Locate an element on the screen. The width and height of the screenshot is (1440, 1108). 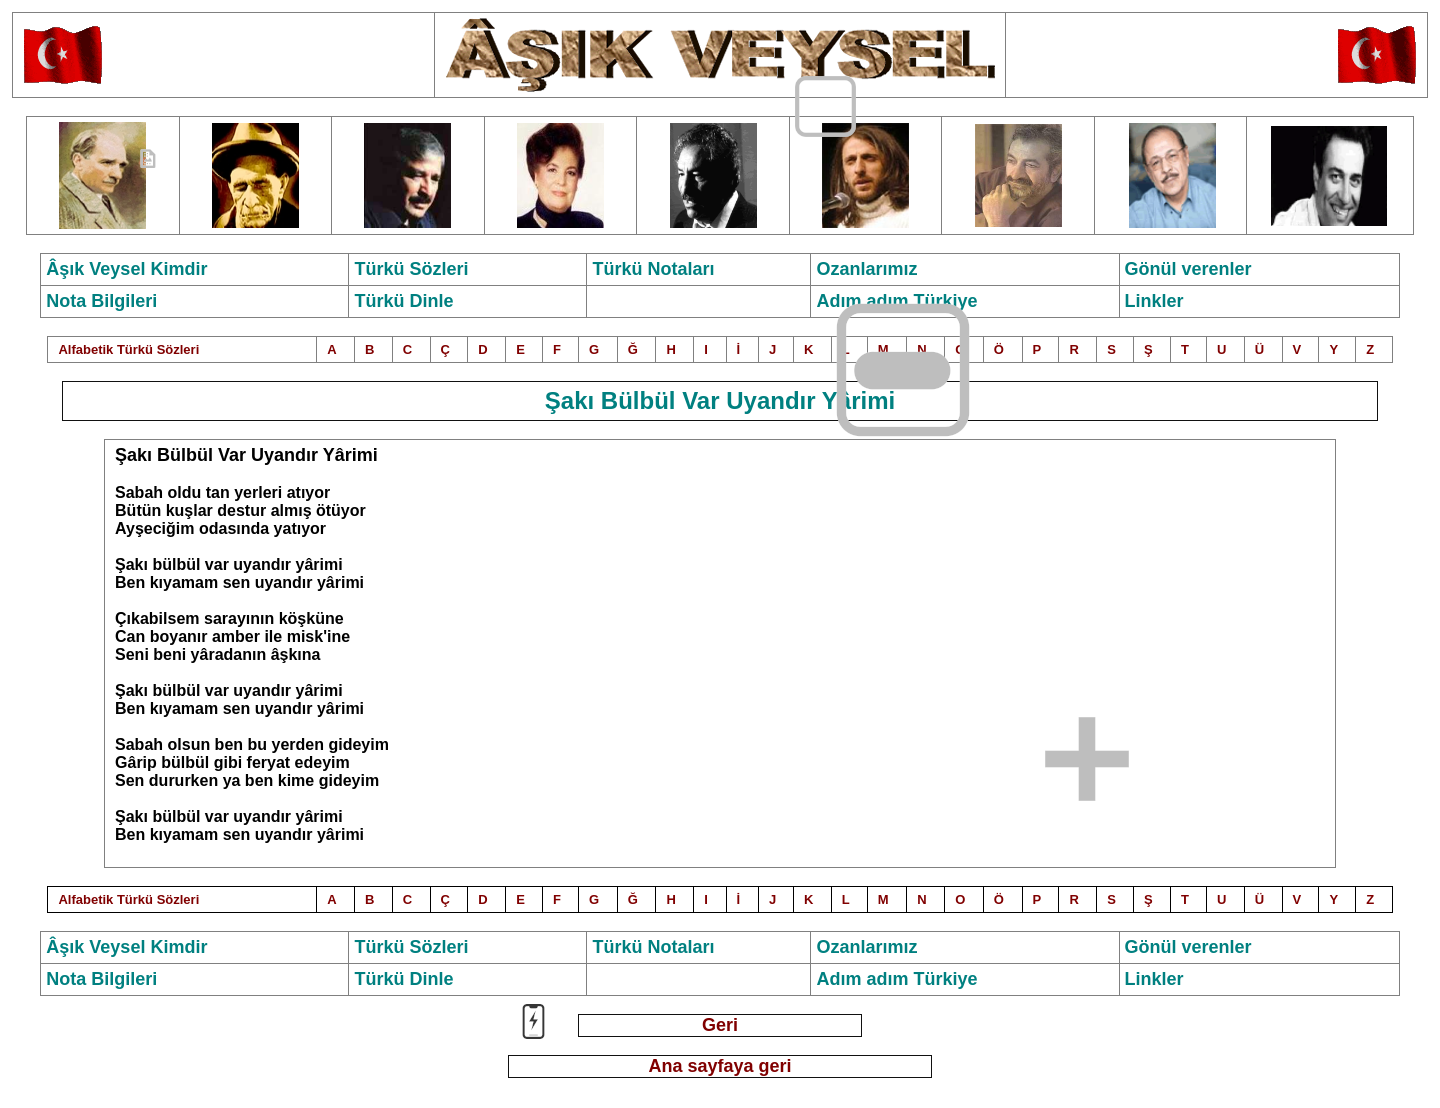
view phone battery status is located at coordinates (533, 1021).